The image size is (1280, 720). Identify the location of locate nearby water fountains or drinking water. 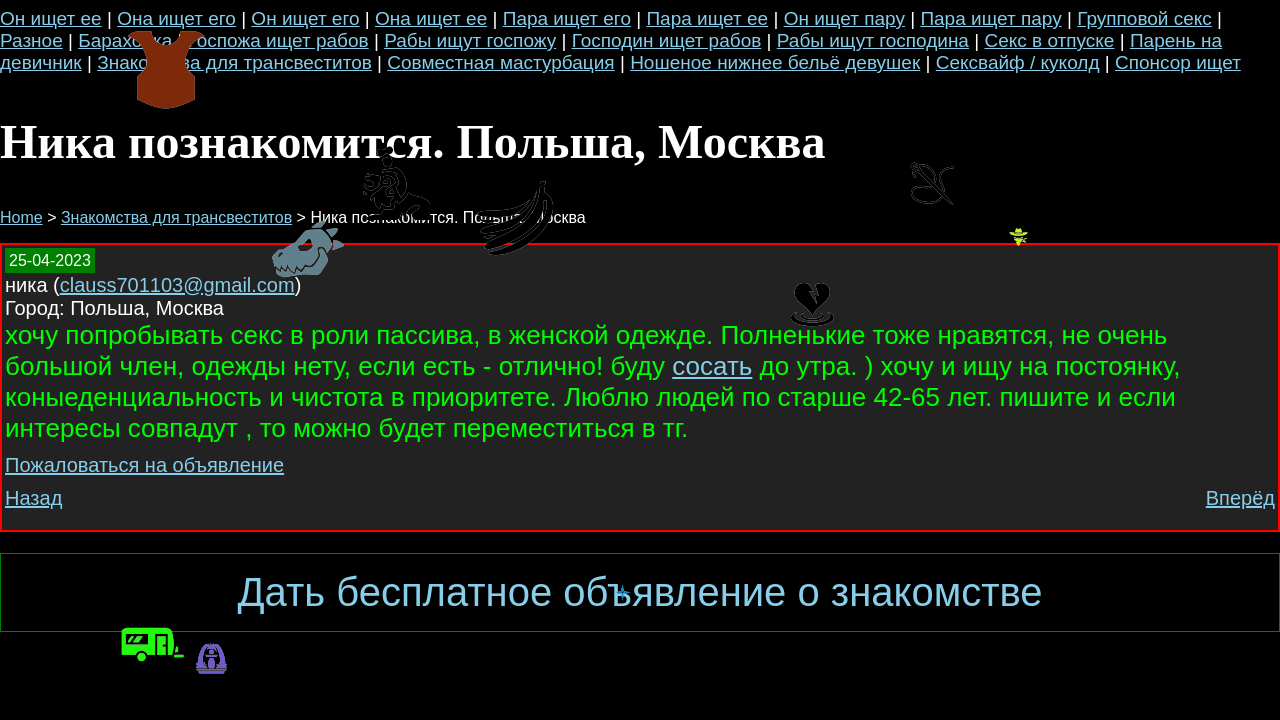
(211, 658).